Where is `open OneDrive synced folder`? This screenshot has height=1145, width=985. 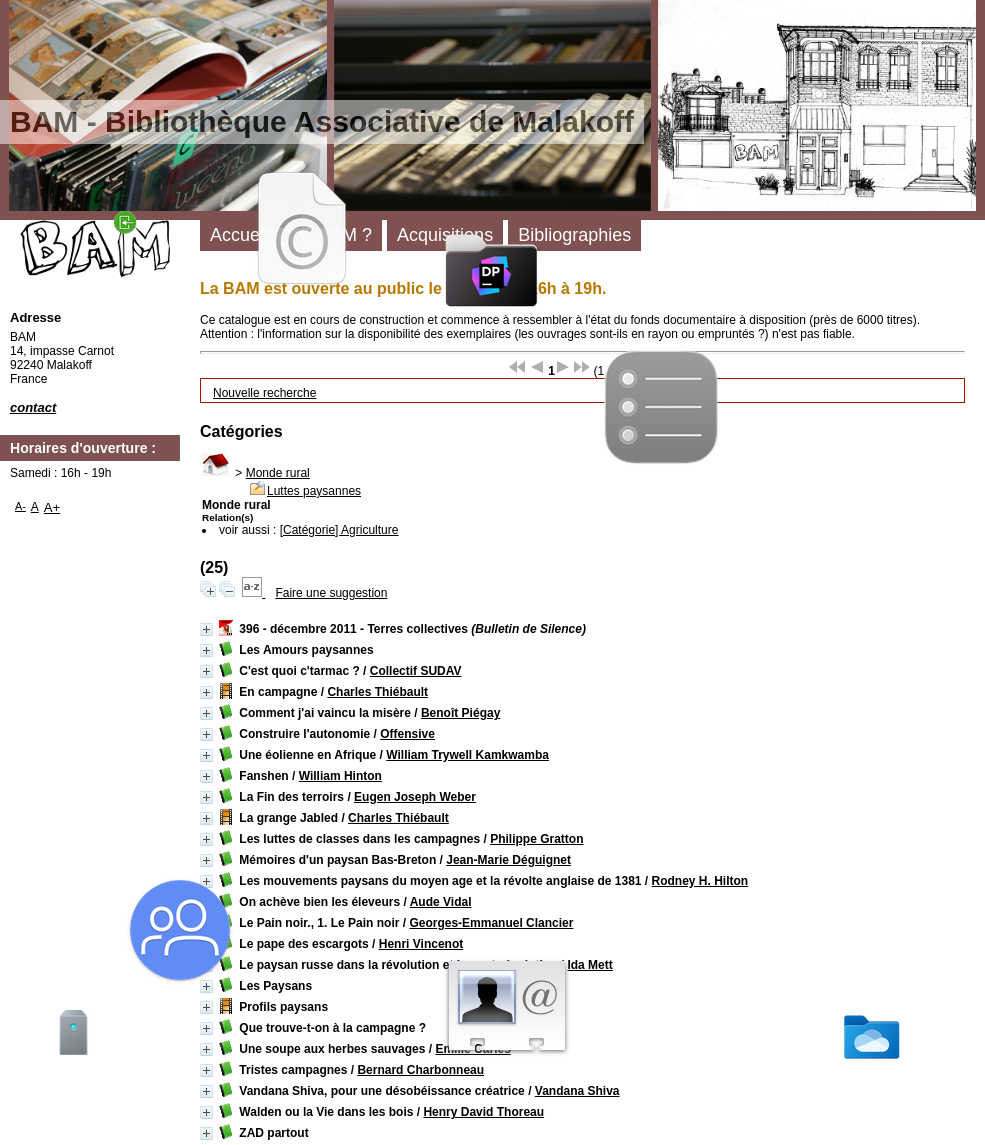 open OneDrive synced folder is located at coordinates (871, 1038).